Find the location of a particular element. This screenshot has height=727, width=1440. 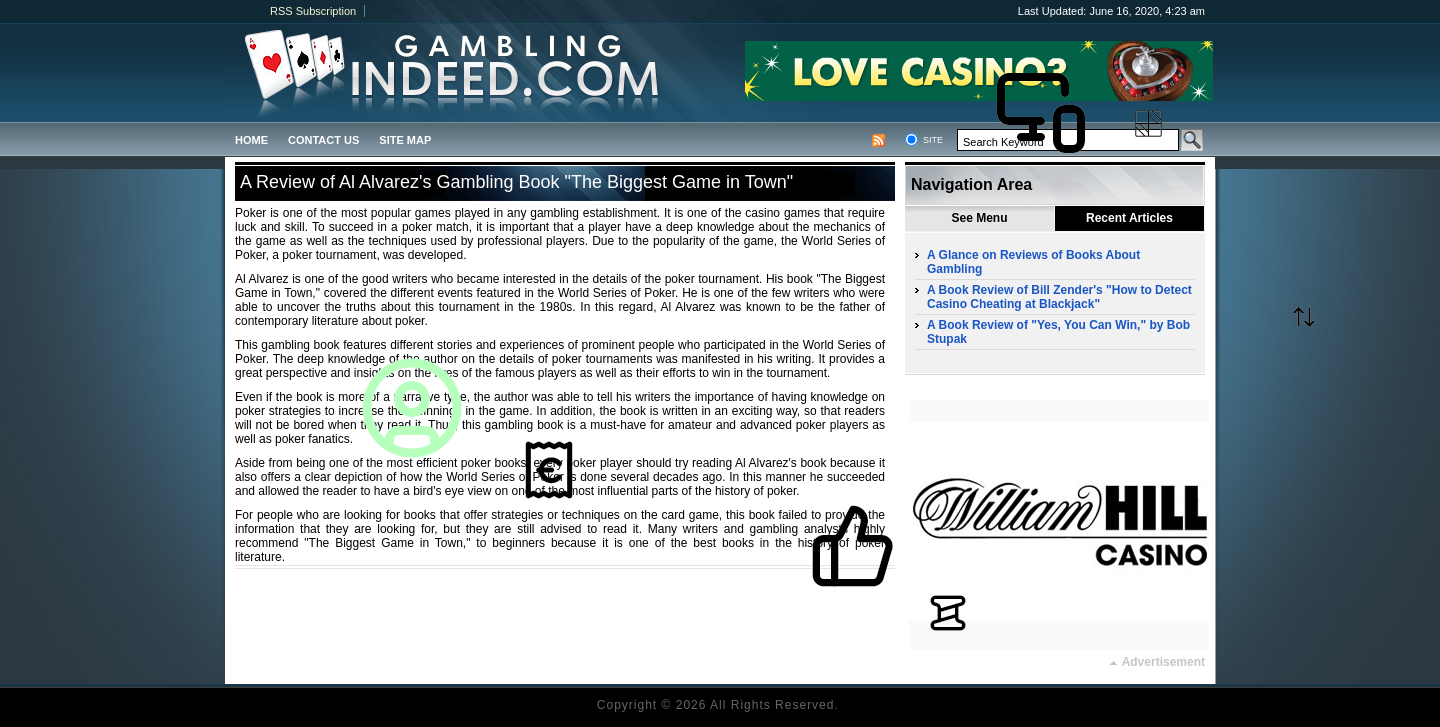

view your profile is located at coordinates (412, 408).